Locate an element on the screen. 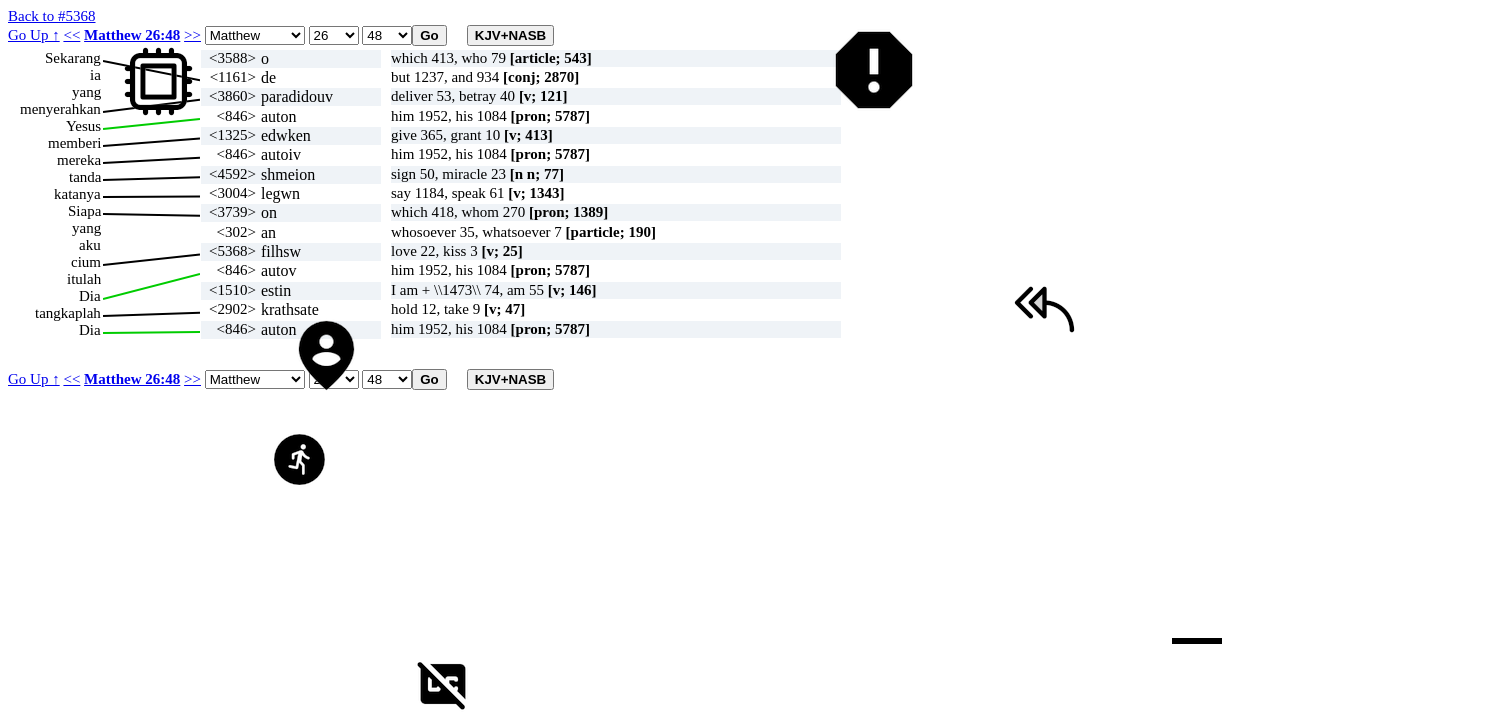 The image size is (1496, 720). insert a horizontal divider line is located at coordinates (1197, 641).